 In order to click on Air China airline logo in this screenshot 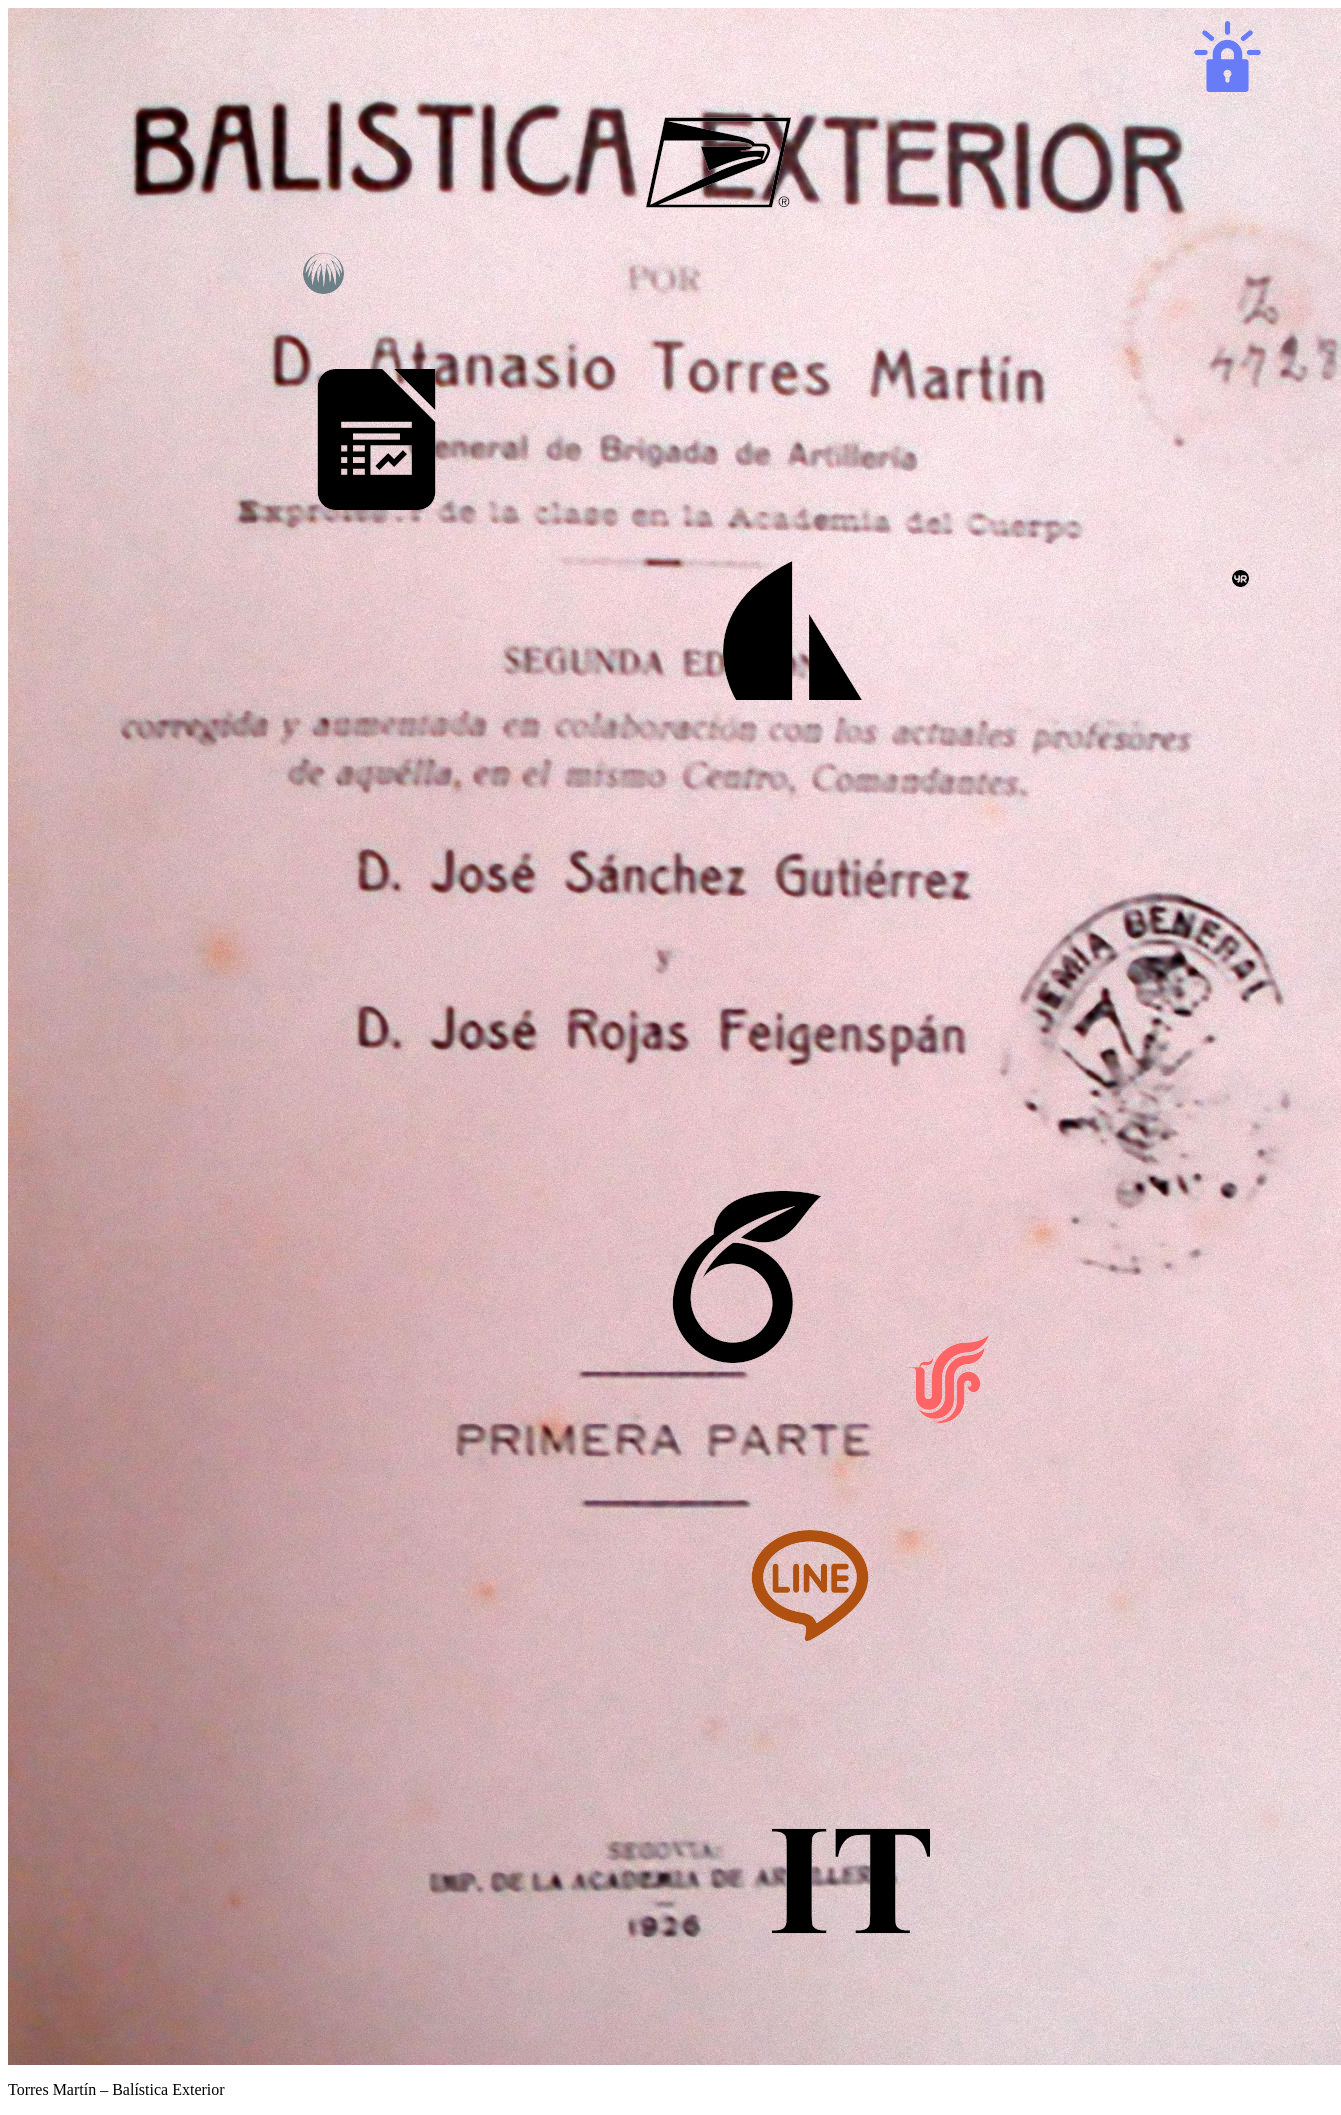, I will do `click(949, 1379)`.